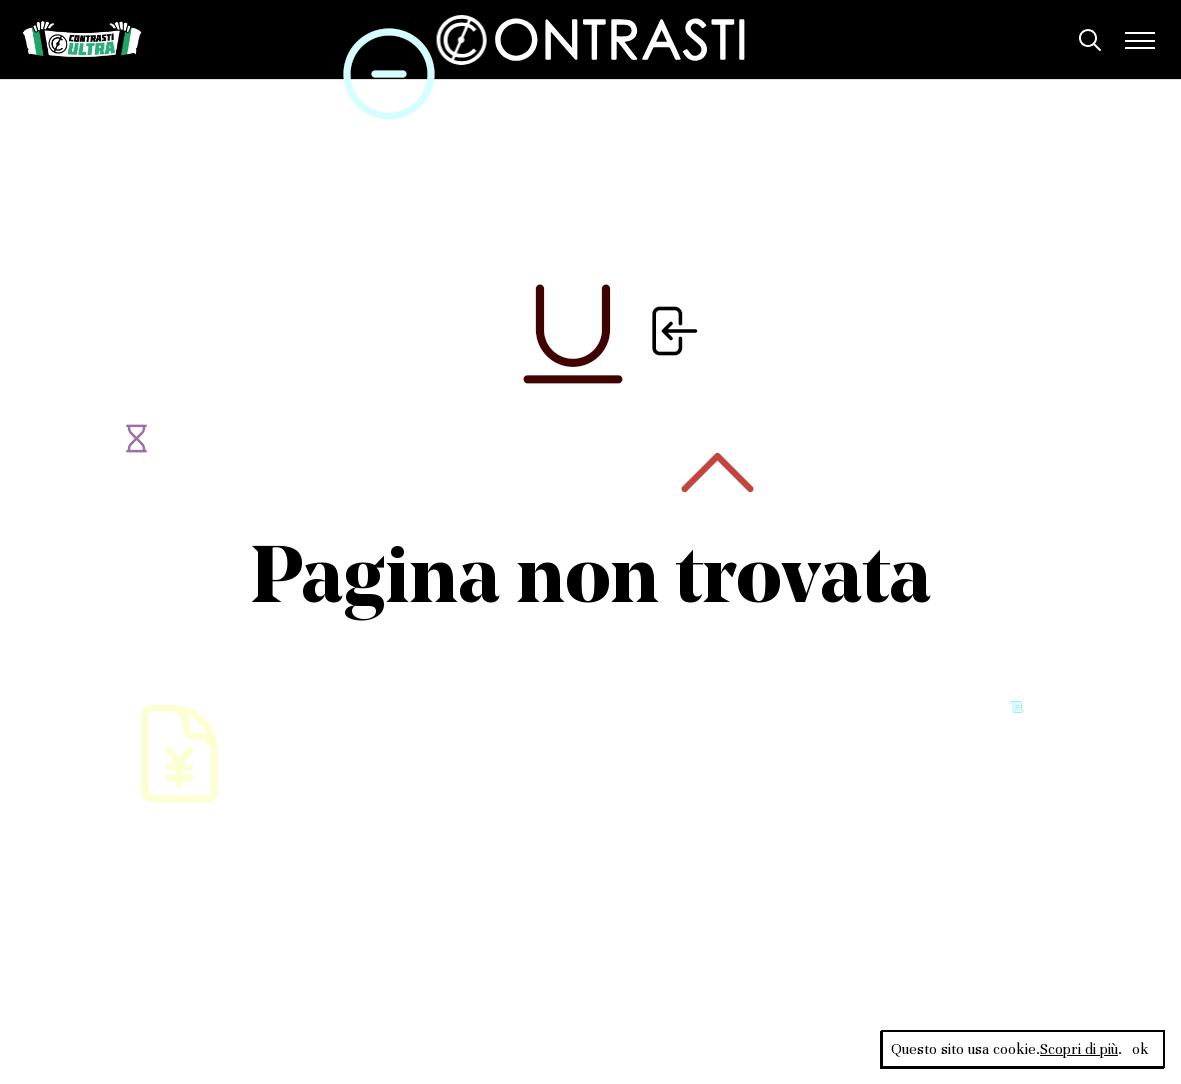 The height and width of the screenshot is (1084, 1181). I want to click on apply underline formatting to selected text, so click(573, 334).